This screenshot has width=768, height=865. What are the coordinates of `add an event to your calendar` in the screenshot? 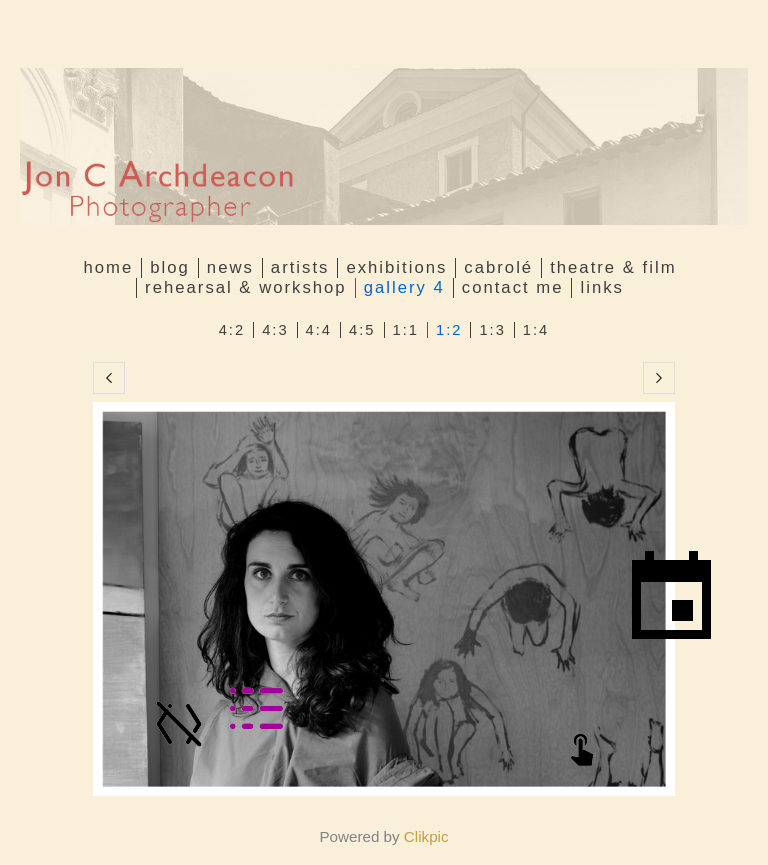 It's located at (671, 599).